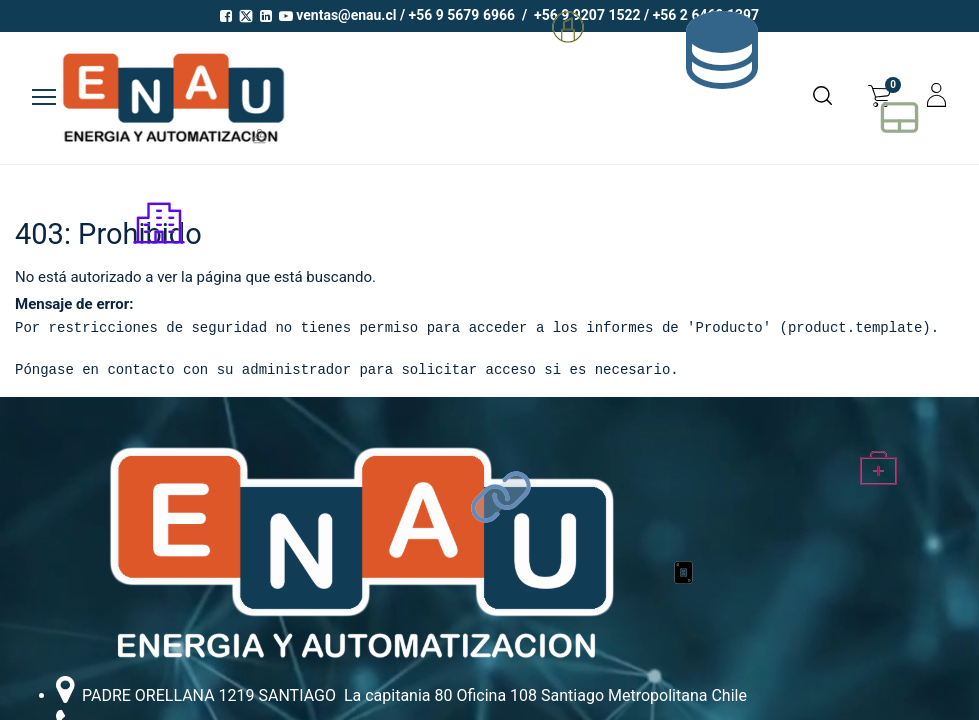 The width and height of the screenshot is (979, 720). Describe the element at coordinates (259, 136) in the screenshot. I see `apply a stamp or seal to a document` at that location.